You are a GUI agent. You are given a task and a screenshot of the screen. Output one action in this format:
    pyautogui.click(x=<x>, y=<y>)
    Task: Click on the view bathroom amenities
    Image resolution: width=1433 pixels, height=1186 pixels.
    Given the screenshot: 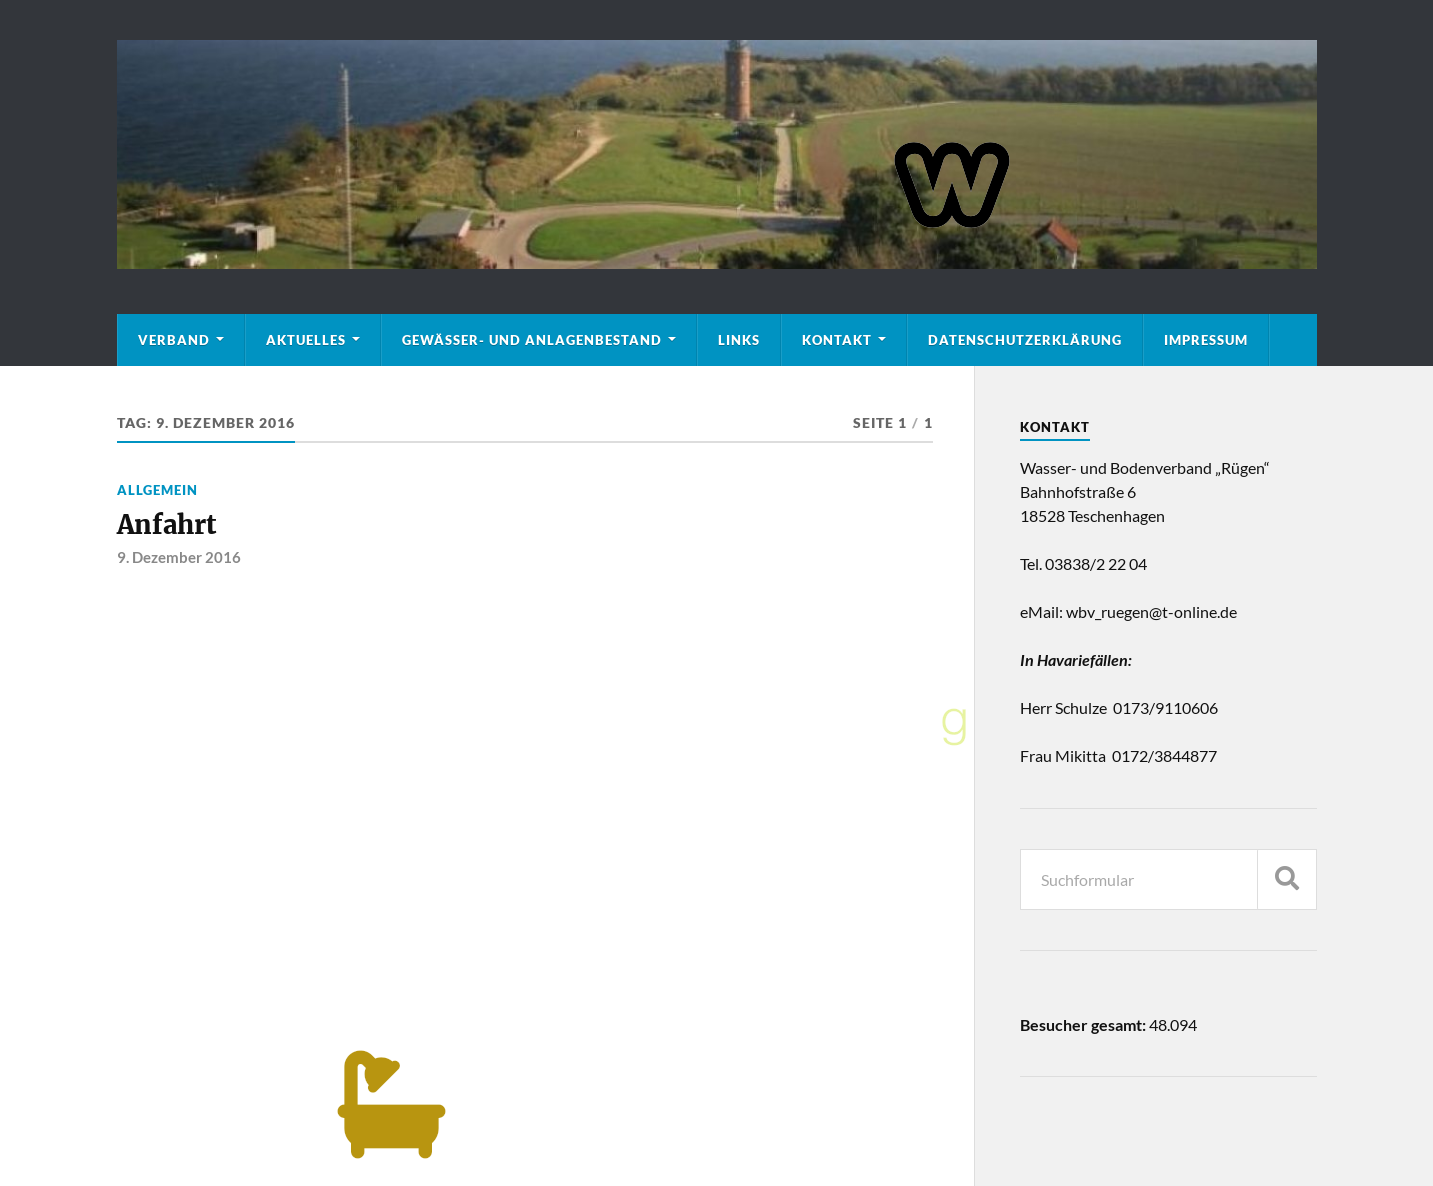 What is the action you would take?
    pyautogui.click(x=391, y=1104)
    